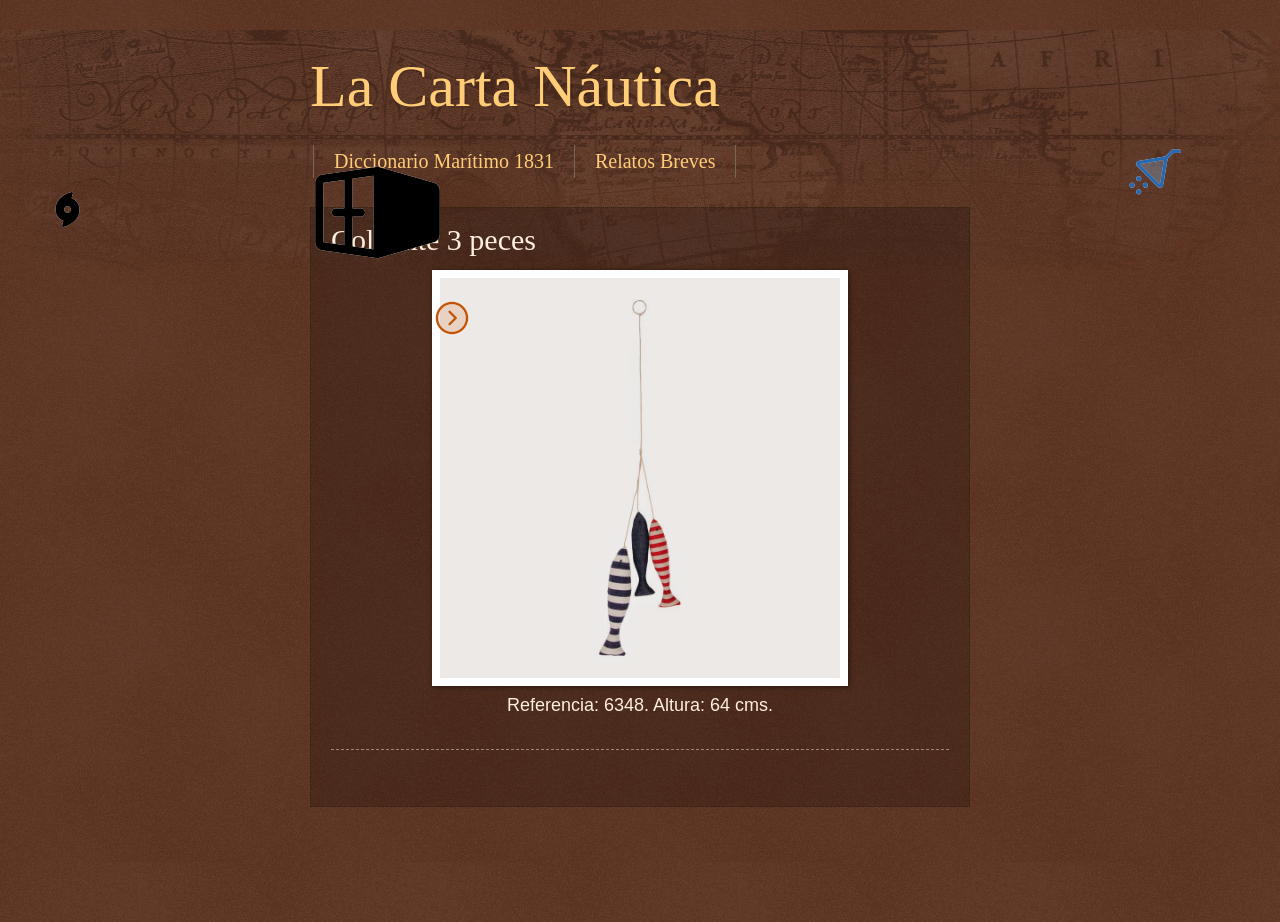 The height and width of the screenshot is (922, 1280). Describe the element at coordinates (67, 209) in the screenshot. I see `indicates hurricane or tropical storm warning` at that location.